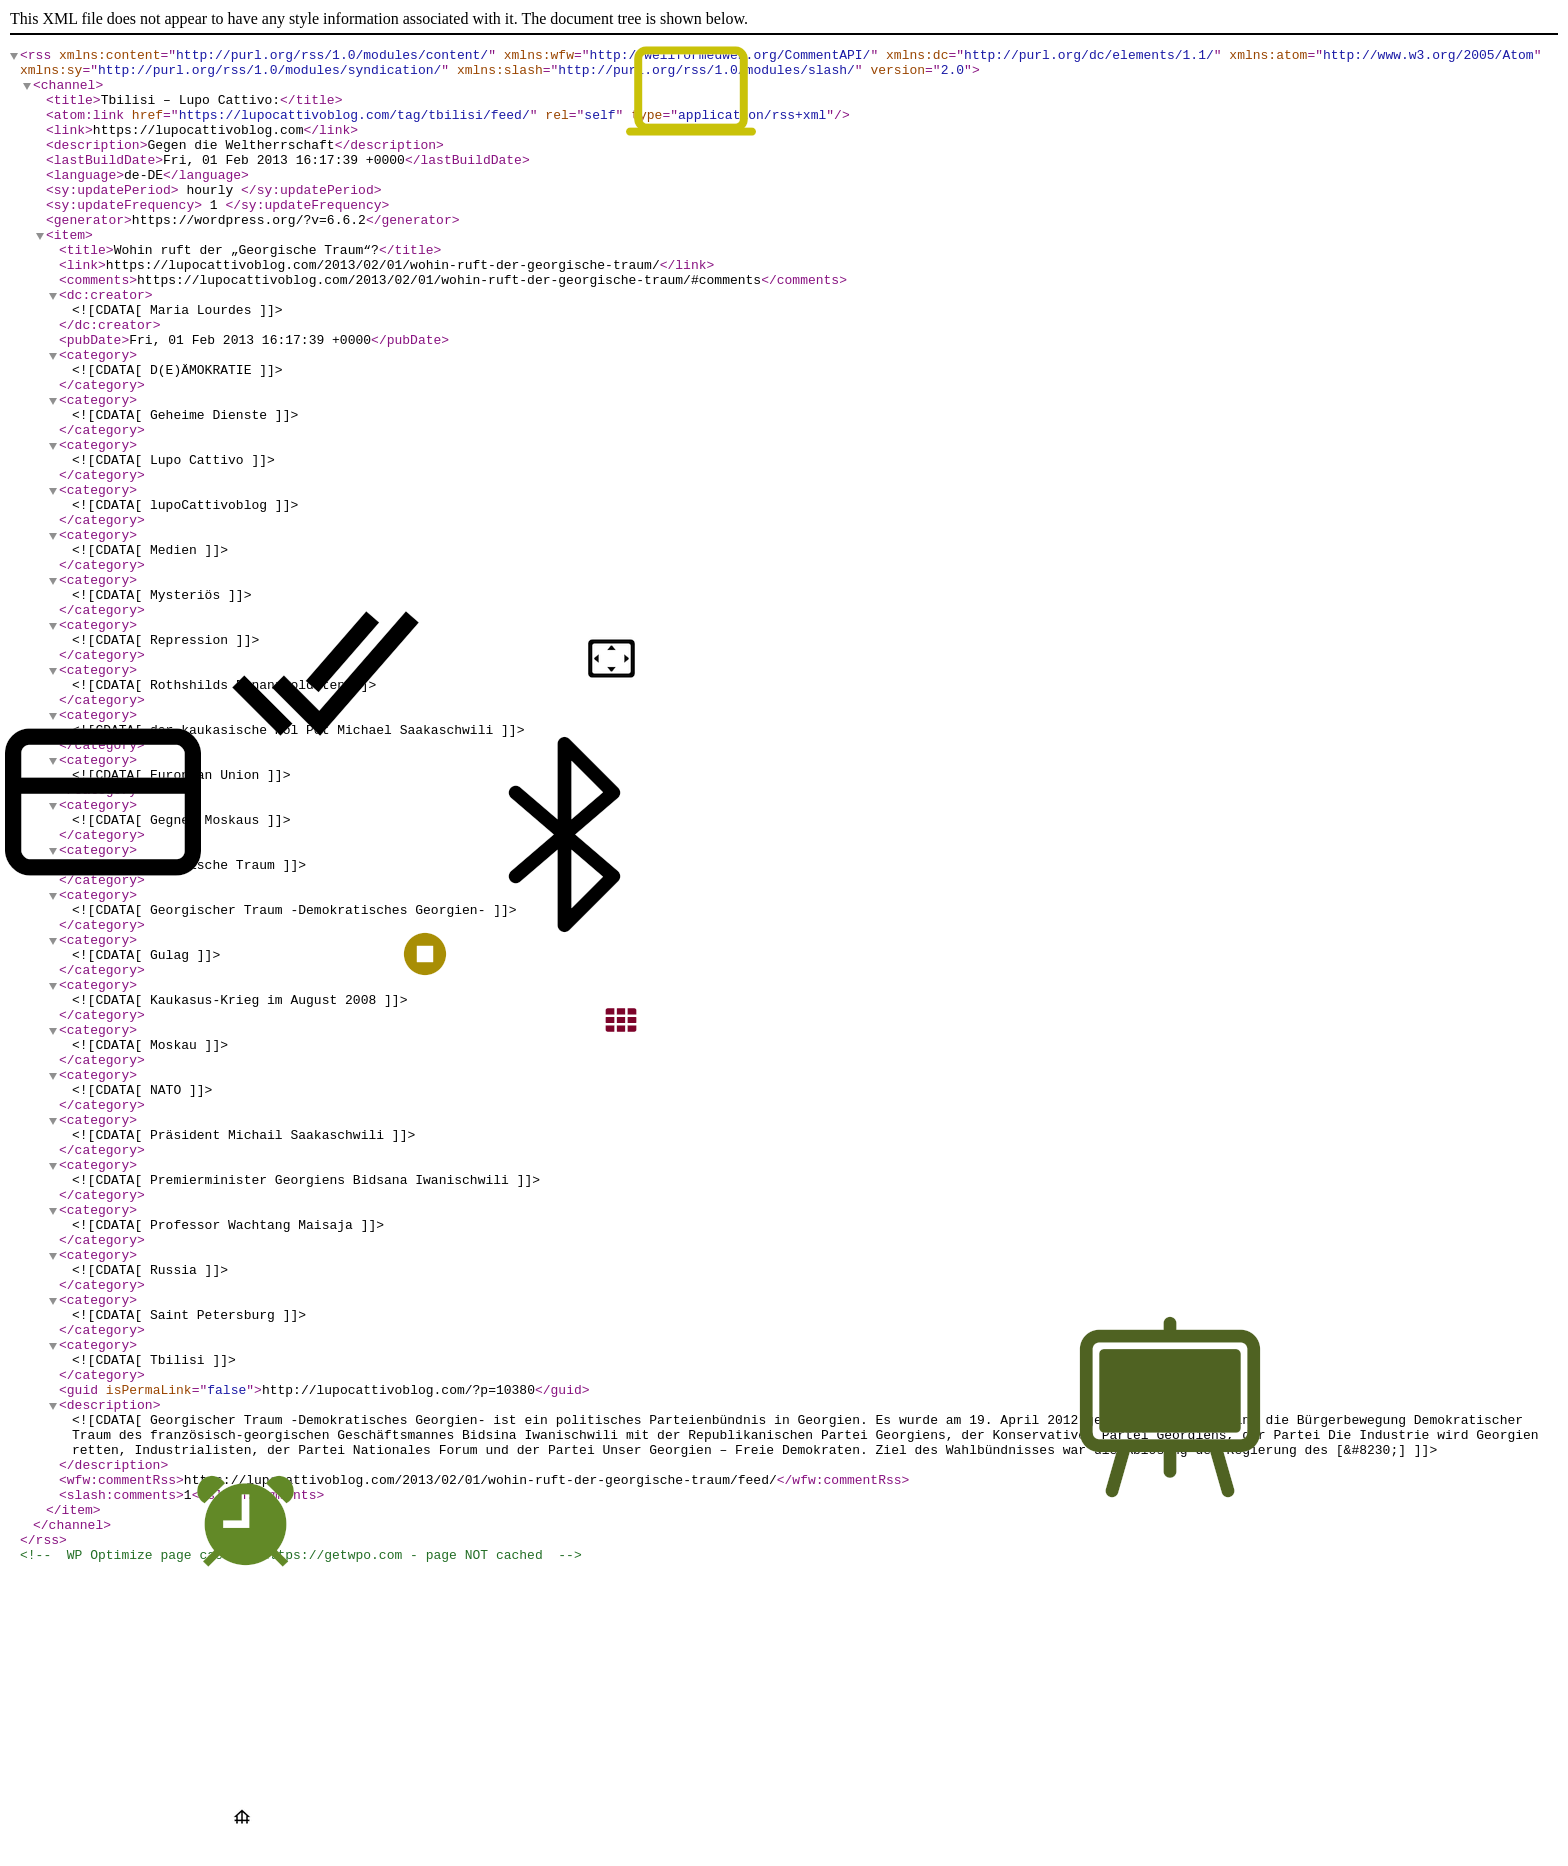 The width and height of the screenshot is (1568, 1866). What do you see at coordinates (425, 954) in the screenshot?
I see `stop media playback` at bounding box center [425, 954].